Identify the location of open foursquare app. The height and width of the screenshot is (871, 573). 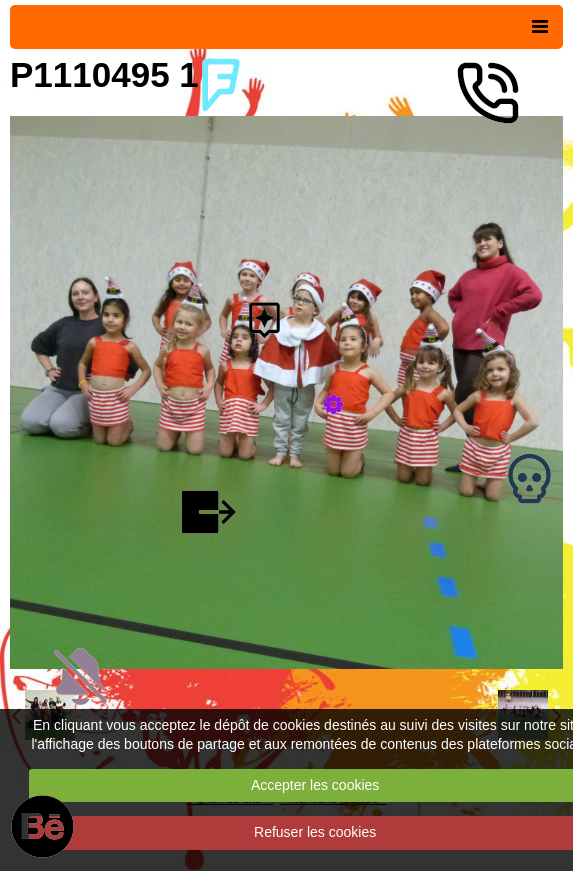
(221, 85).